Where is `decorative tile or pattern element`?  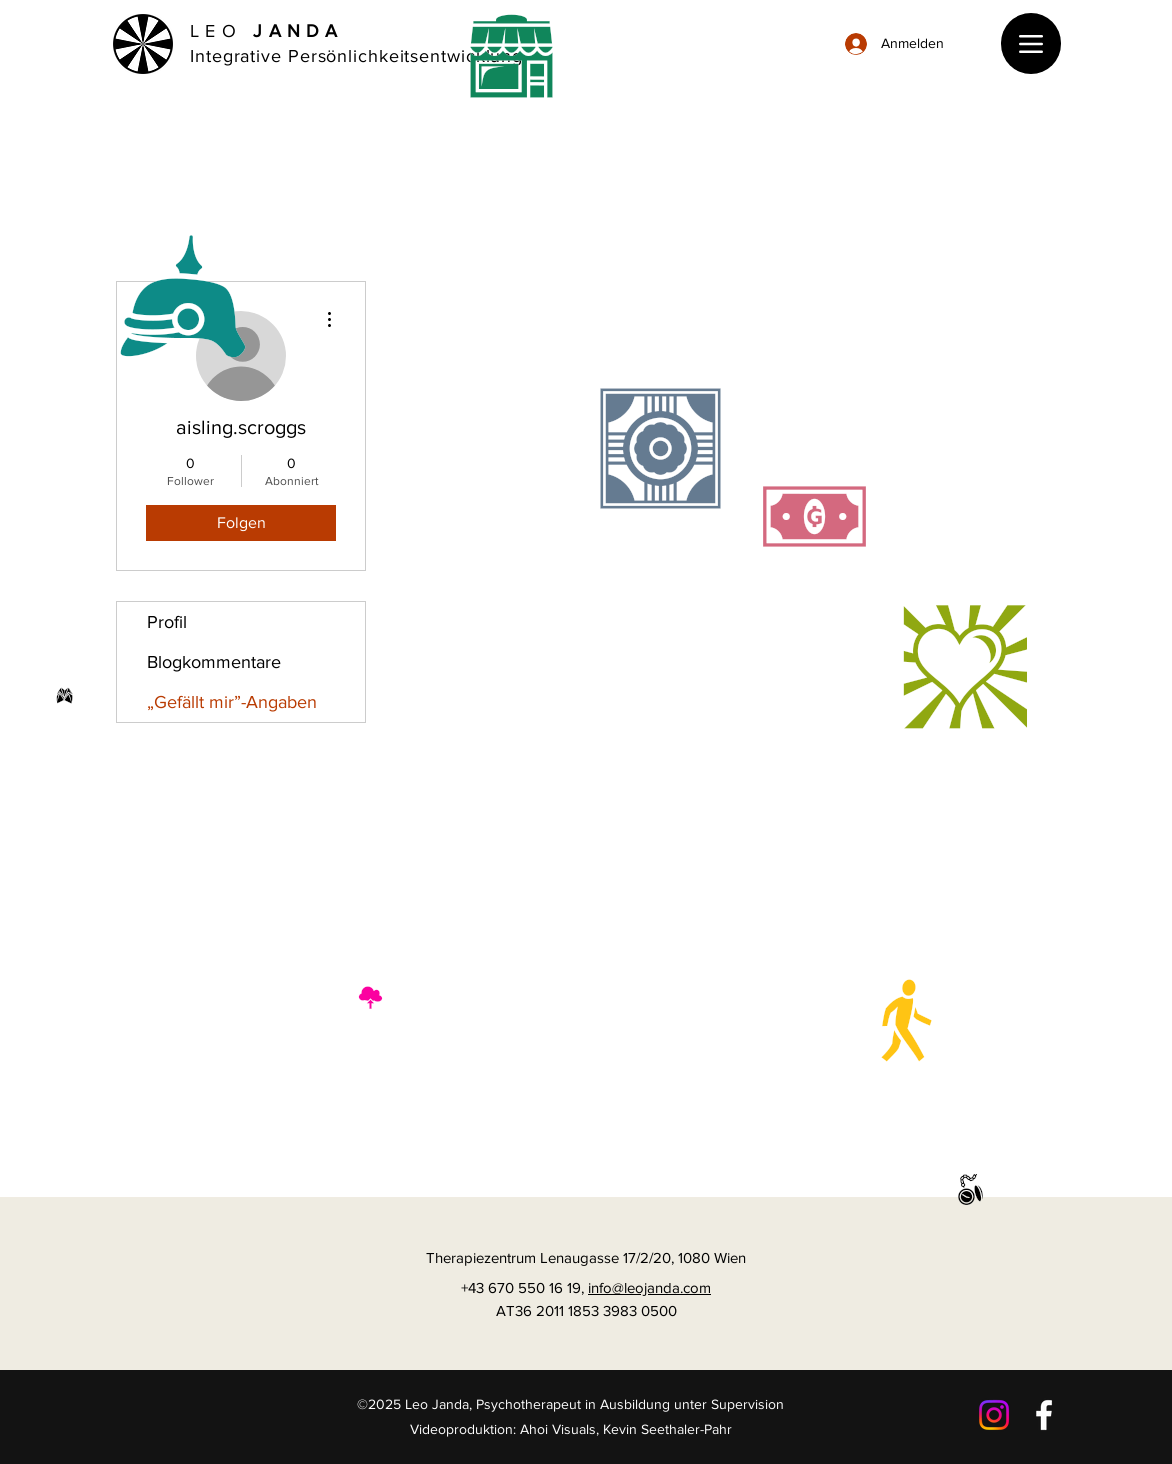 decorative tile or pattern element is located at coordinates (660, 448).